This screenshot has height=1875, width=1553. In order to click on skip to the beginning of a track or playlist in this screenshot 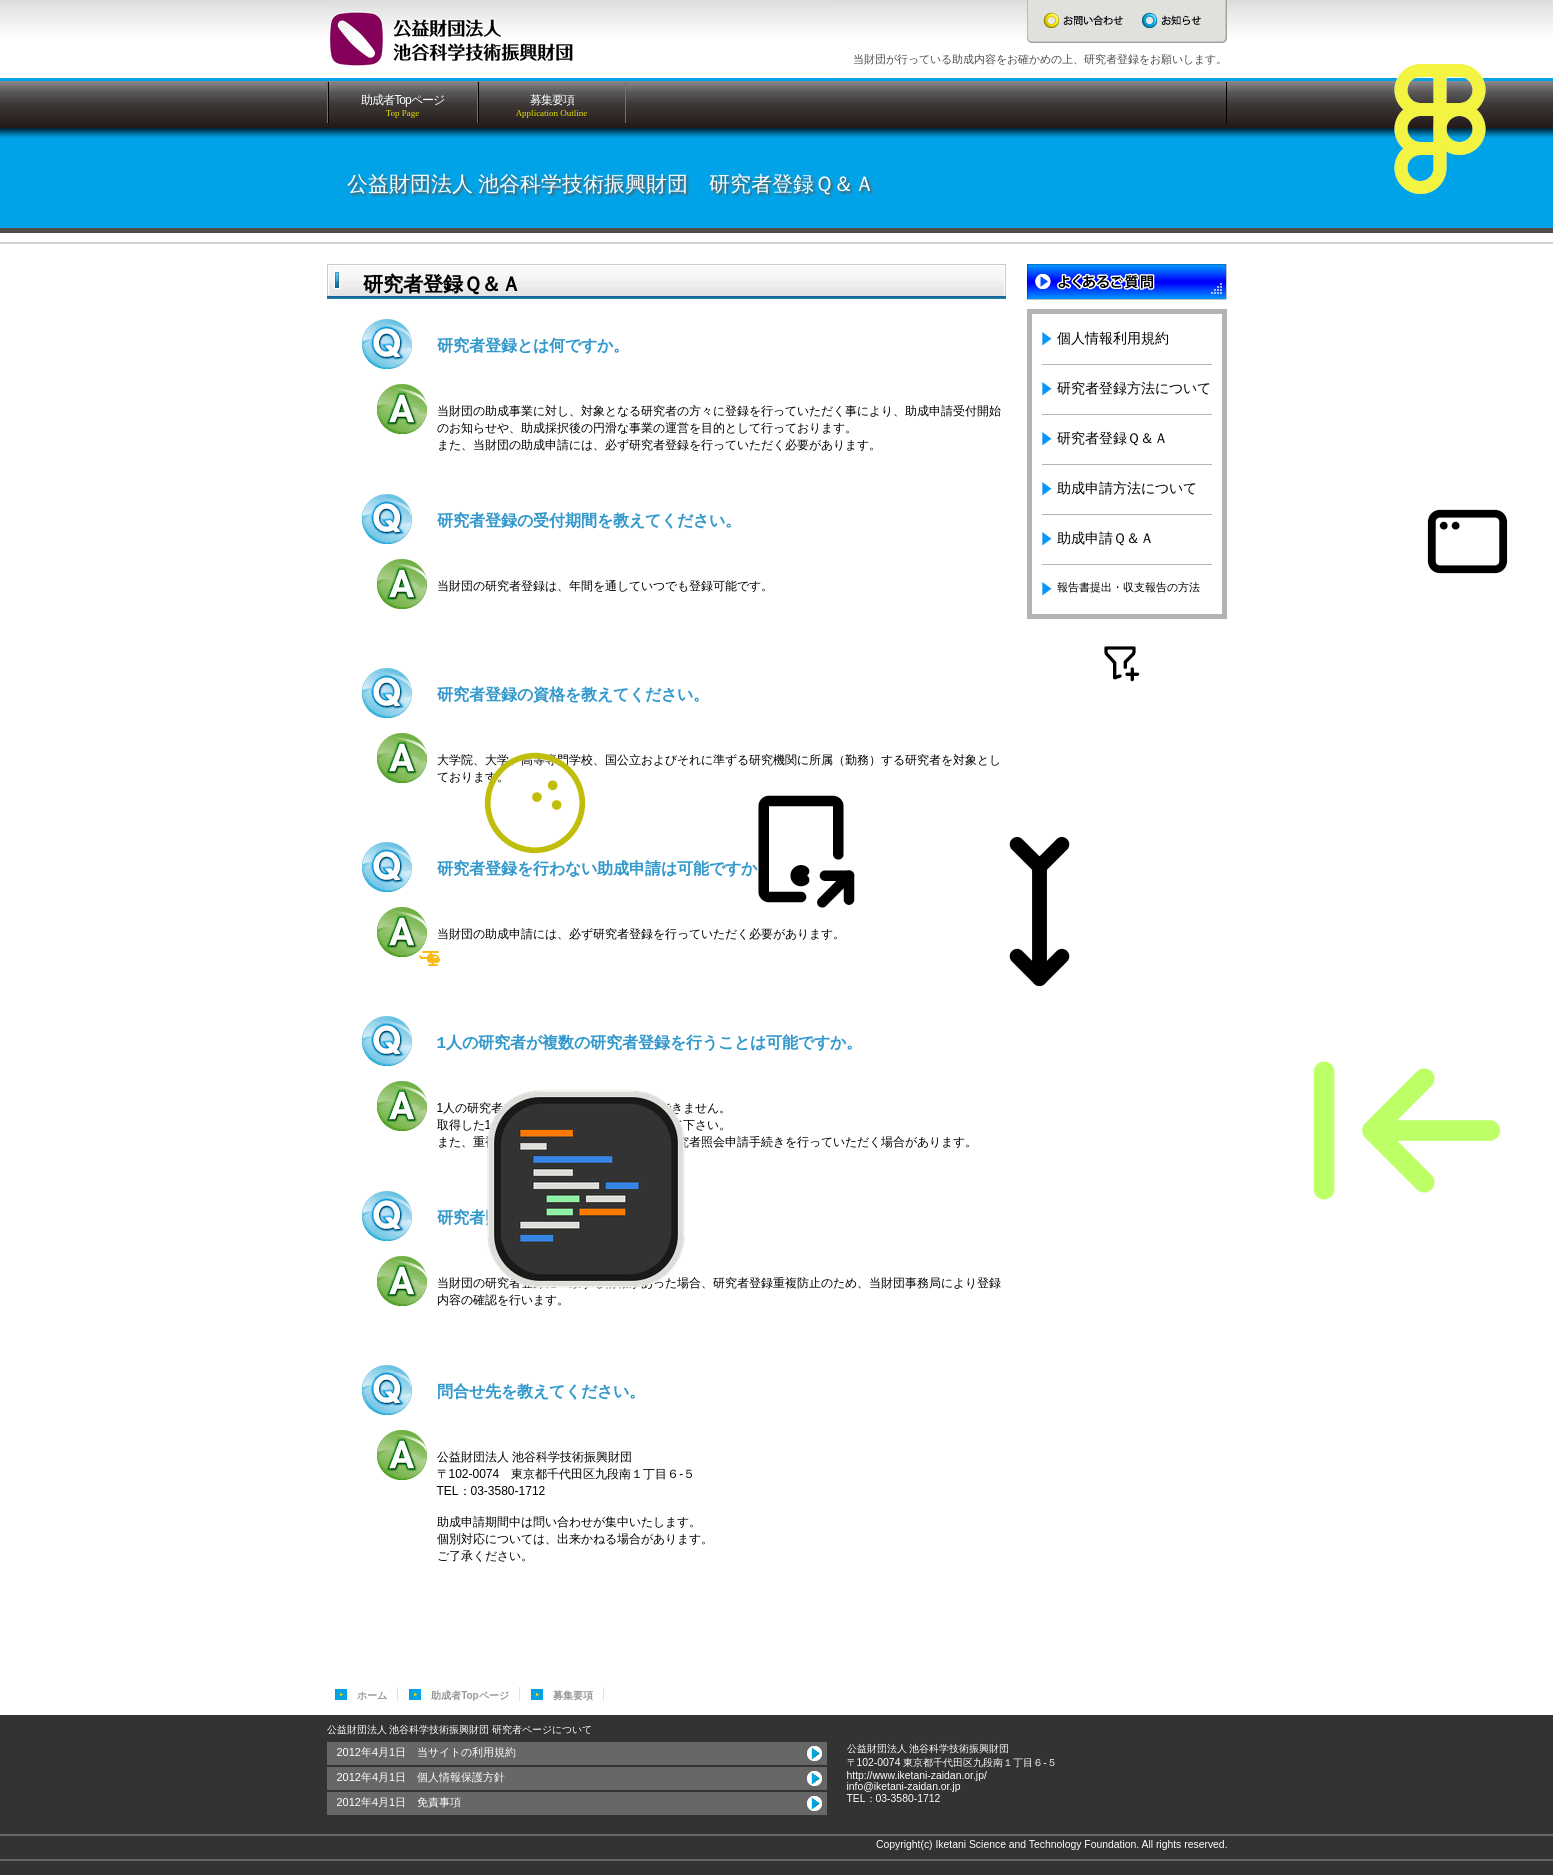, I will do `click(1403, 1130)`.